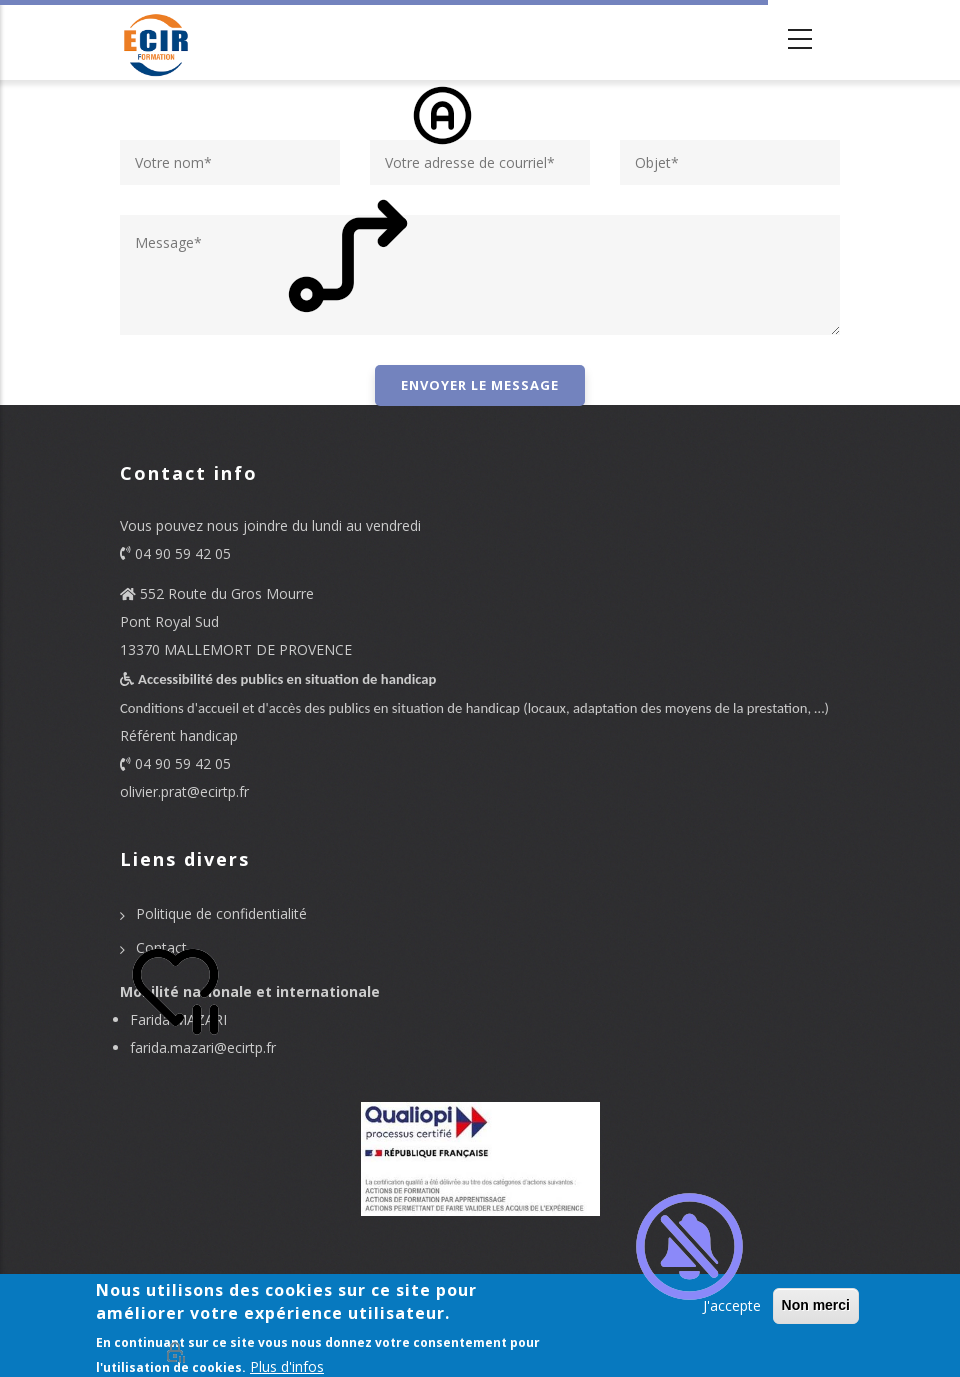 The image size is (960, 1377). I want to click on pause secure session or locked process, so click(175, 1352).